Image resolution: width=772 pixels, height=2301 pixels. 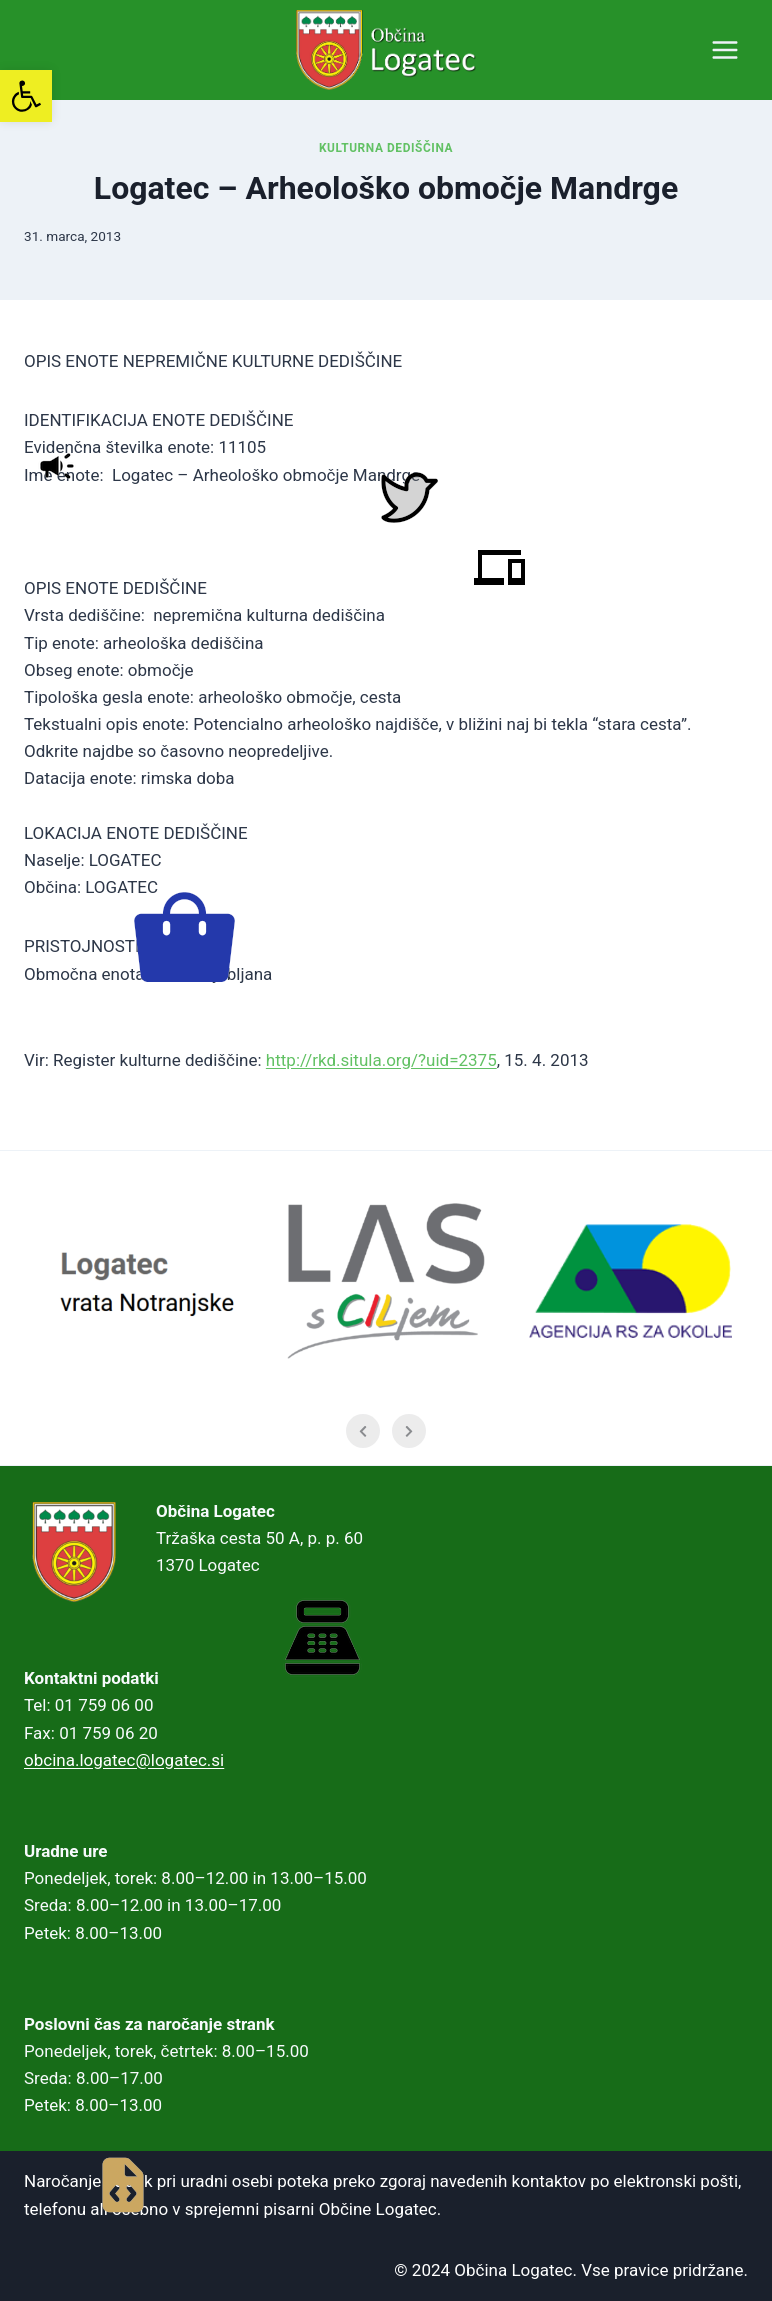 What do you see at coordinates (406, 495) in the screenshot?
I see `share to twitter` at bounding box center [406, 495].